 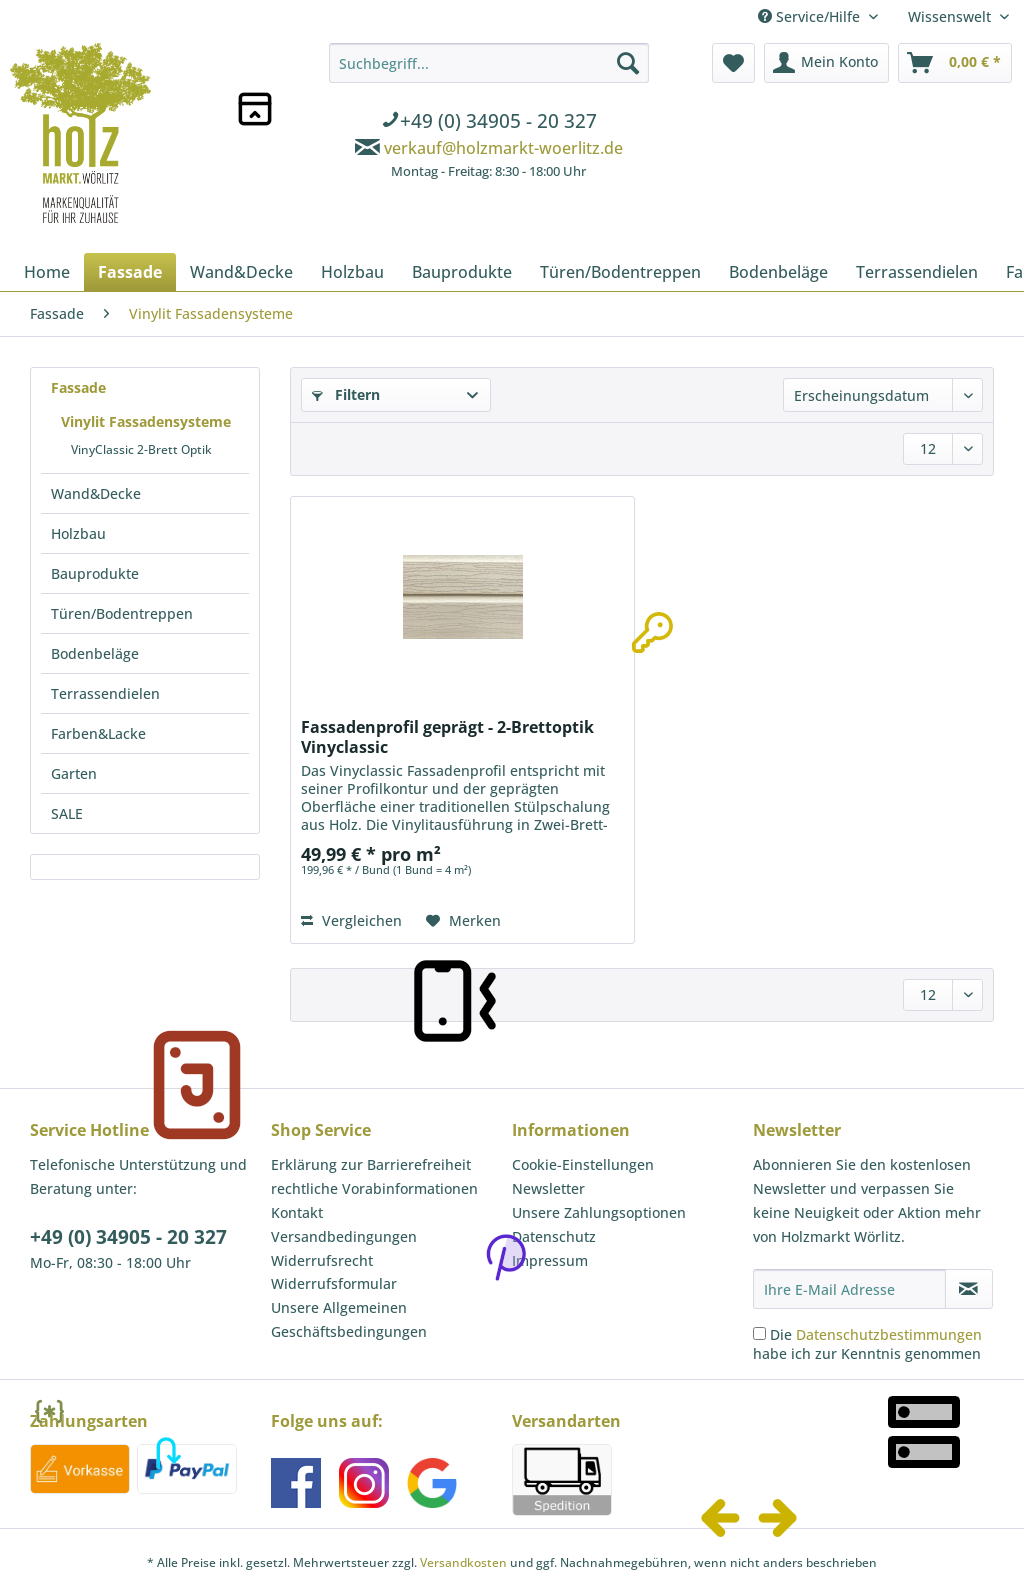 What do you see at coordinates (455, 1001) in the screenshot?
I see `phone is on vibrate mode` at bounding box center [455, 1001].